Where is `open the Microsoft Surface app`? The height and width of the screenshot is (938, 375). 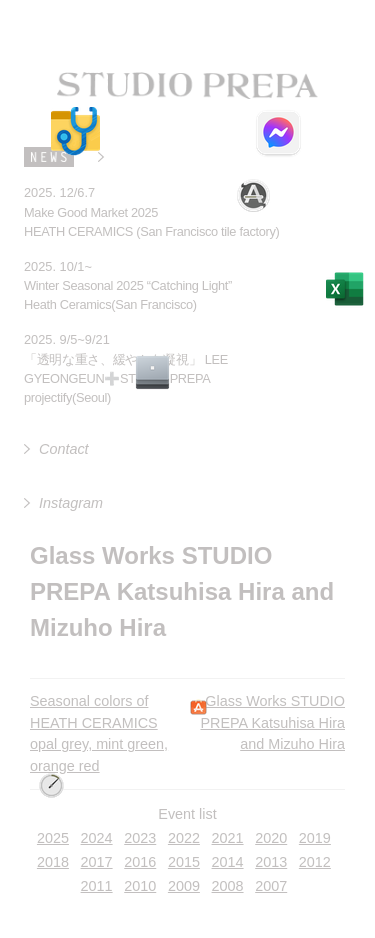 open the Microsoft Surface app is located at coordinates (152, 372).